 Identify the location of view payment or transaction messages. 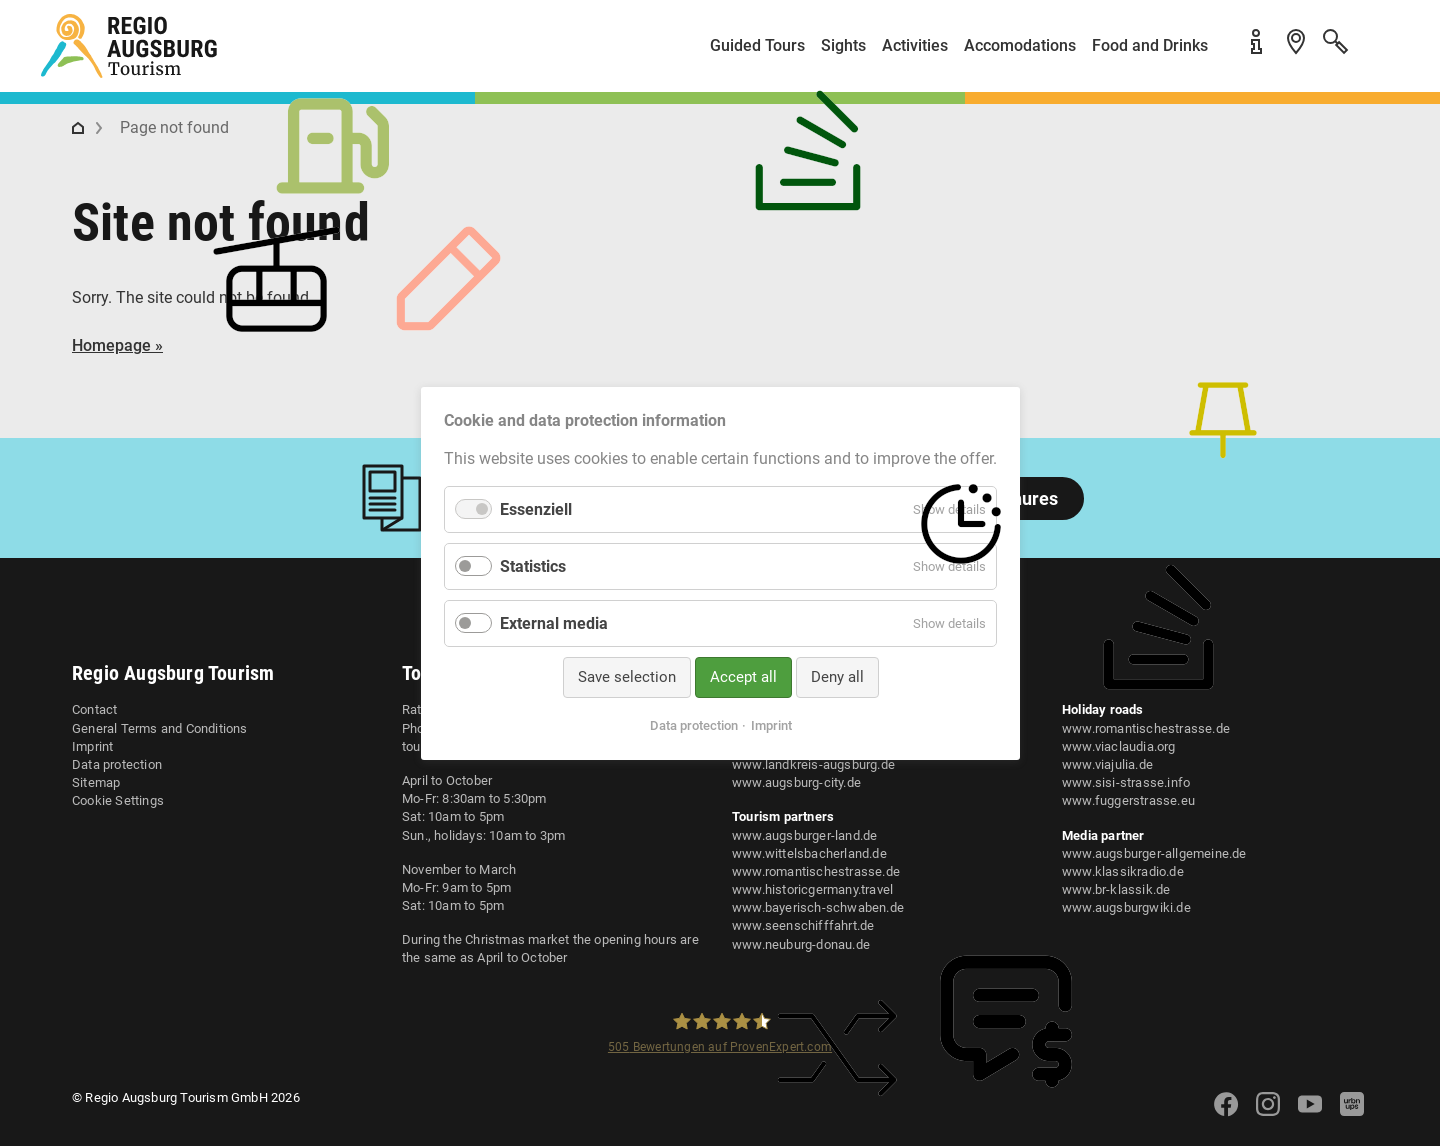
(1006, 1015).